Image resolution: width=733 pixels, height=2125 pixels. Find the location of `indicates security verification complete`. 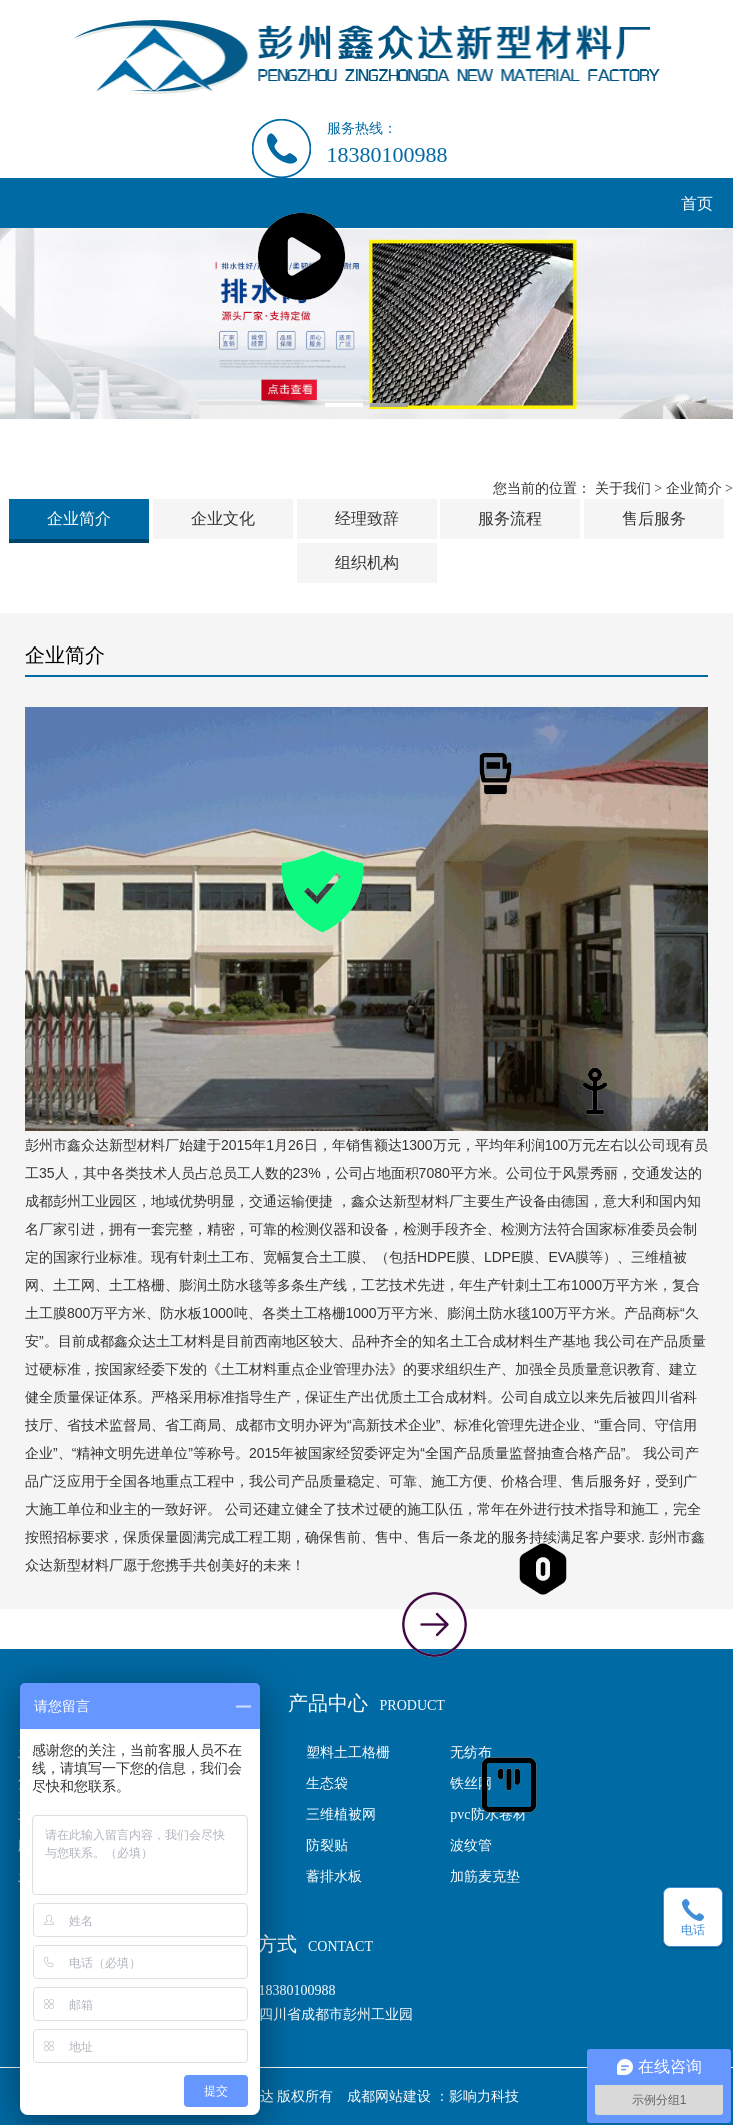

indicates security verification complete is located at coordinates (322, 891).